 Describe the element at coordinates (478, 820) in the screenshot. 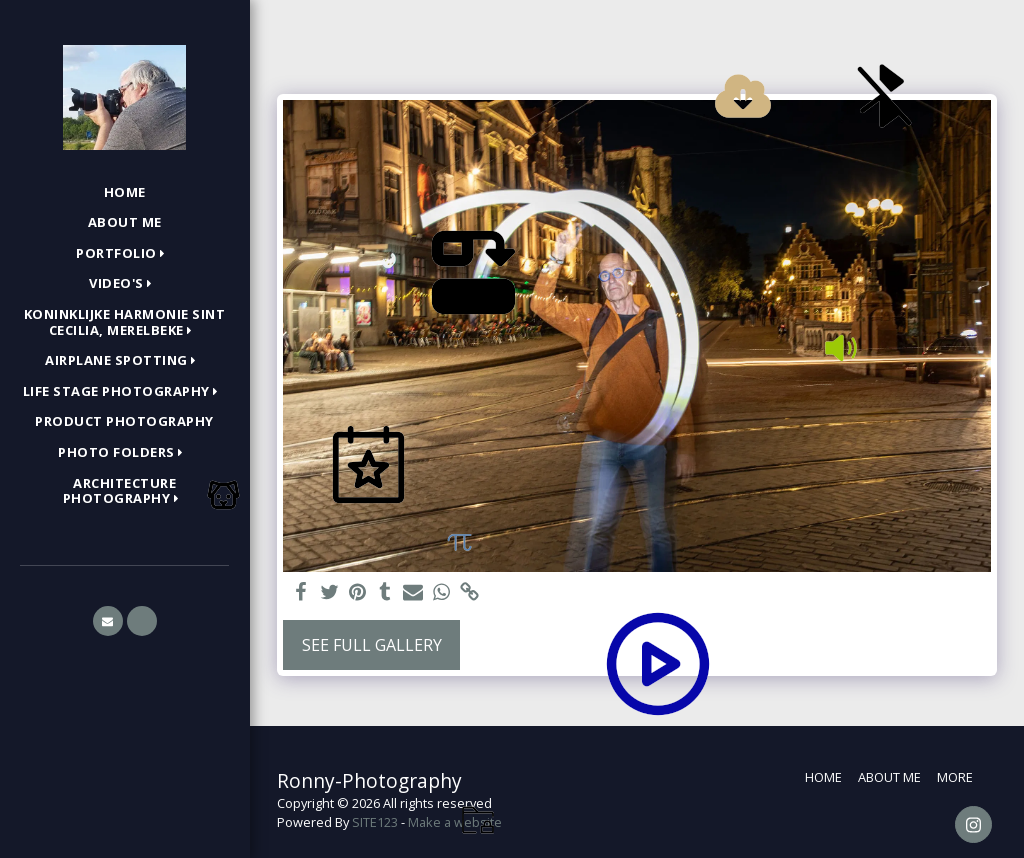

I see `access a password-protected folder` at that location.